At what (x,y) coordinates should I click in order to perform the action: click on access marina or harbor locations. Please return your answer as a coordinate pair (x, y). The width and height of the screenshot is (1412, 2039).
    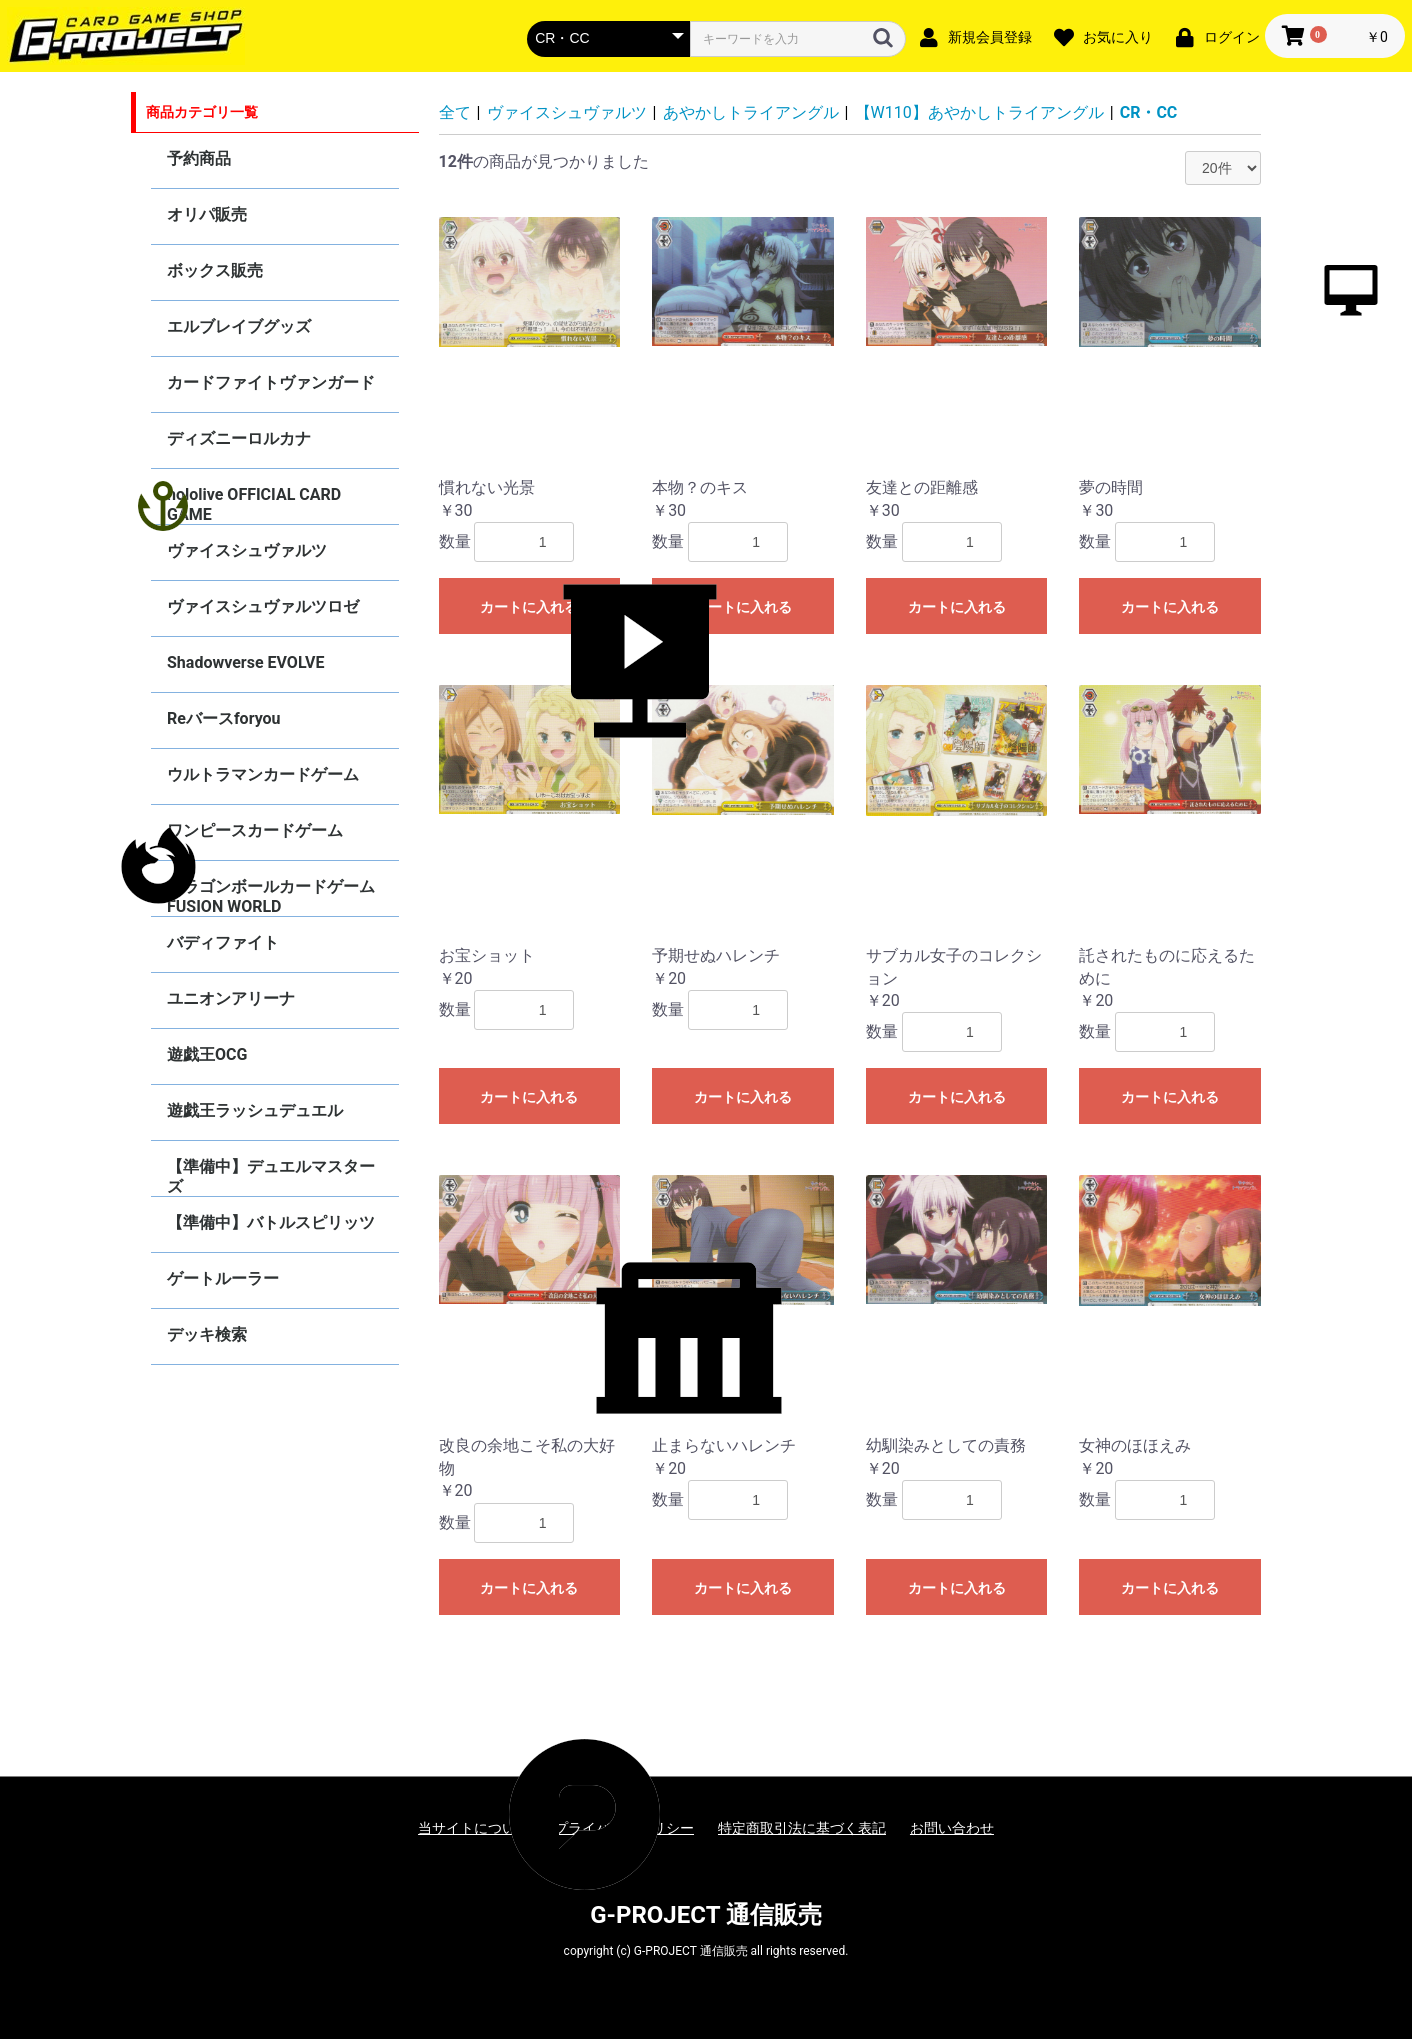
    Looking at the image, I should click on (163, 506).